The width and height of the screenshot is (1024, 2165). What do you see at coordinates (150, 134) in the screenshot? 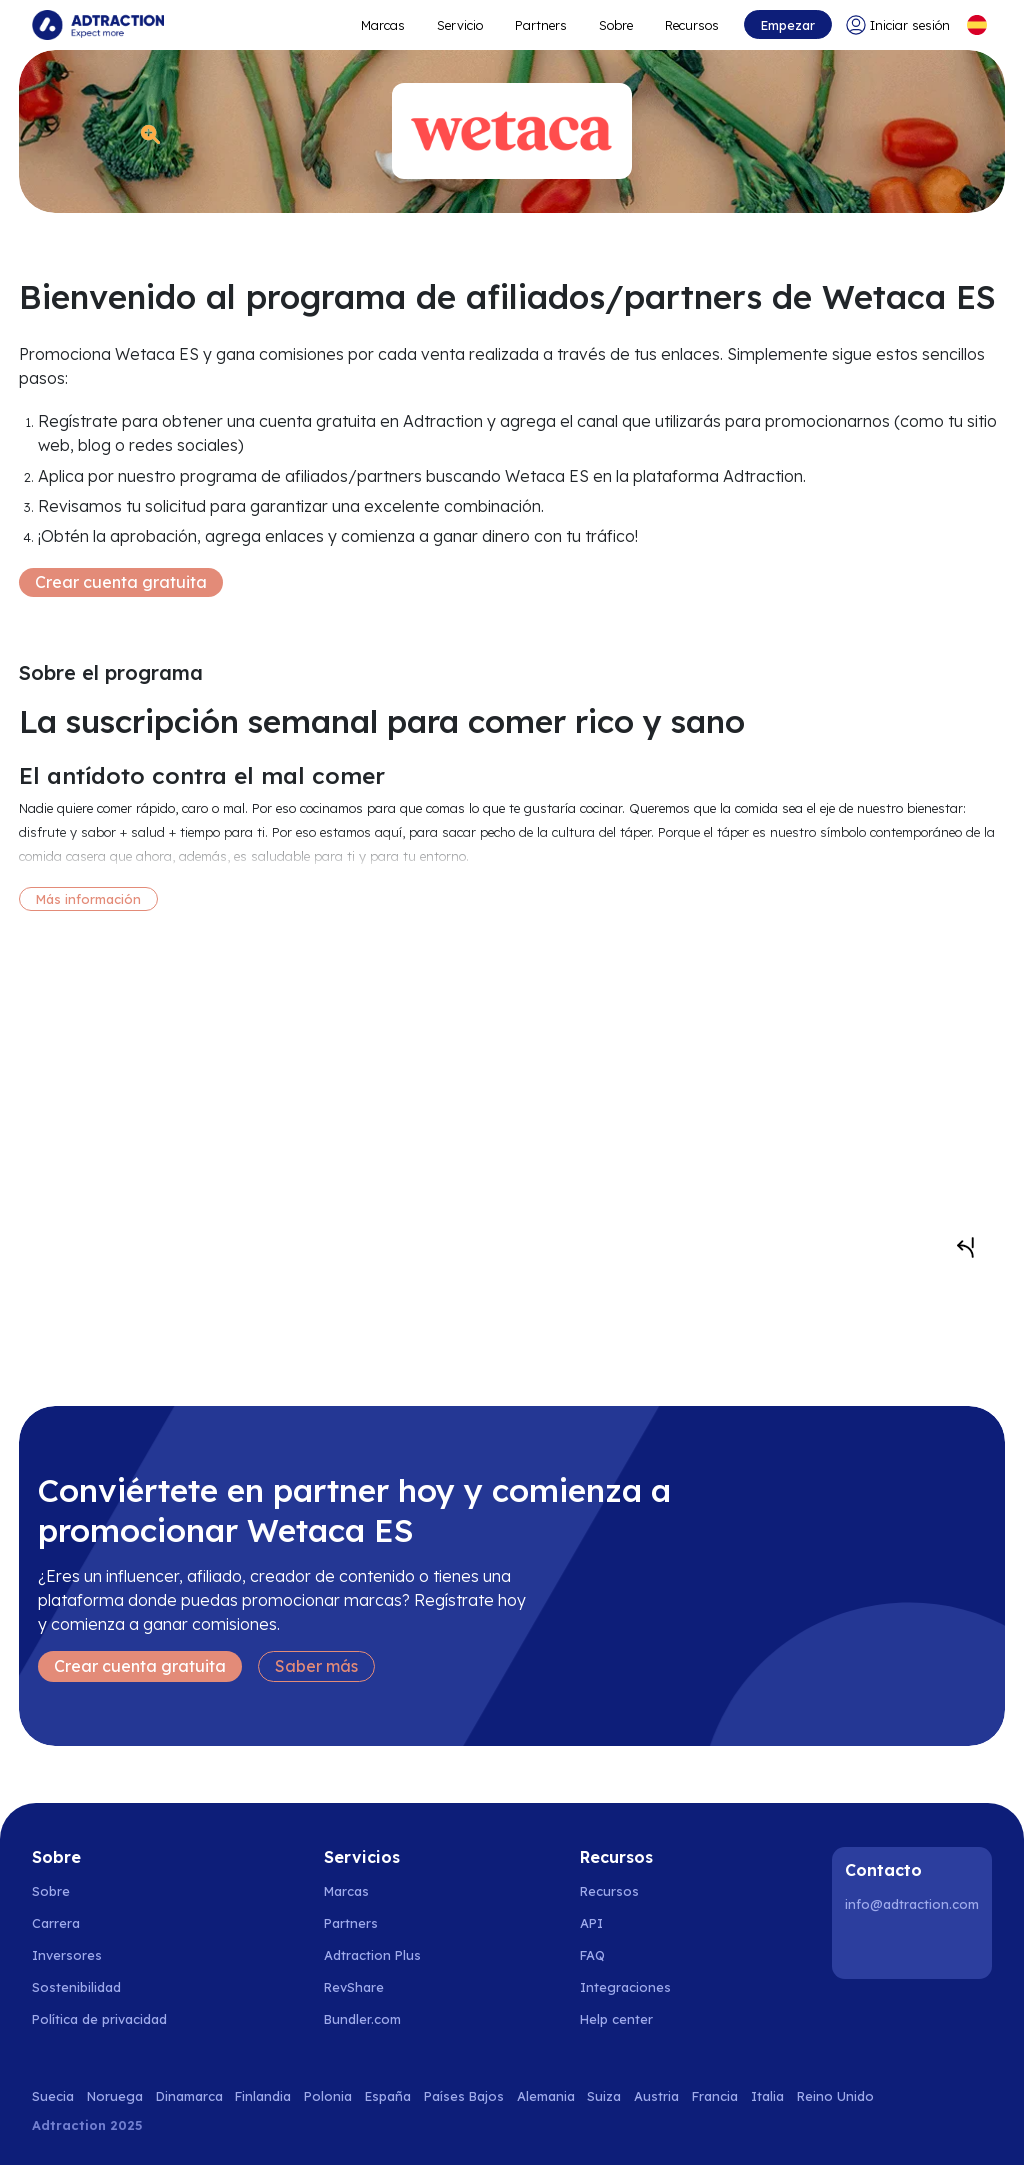
I see `zoom in on content` at bounding box center [150, 134].